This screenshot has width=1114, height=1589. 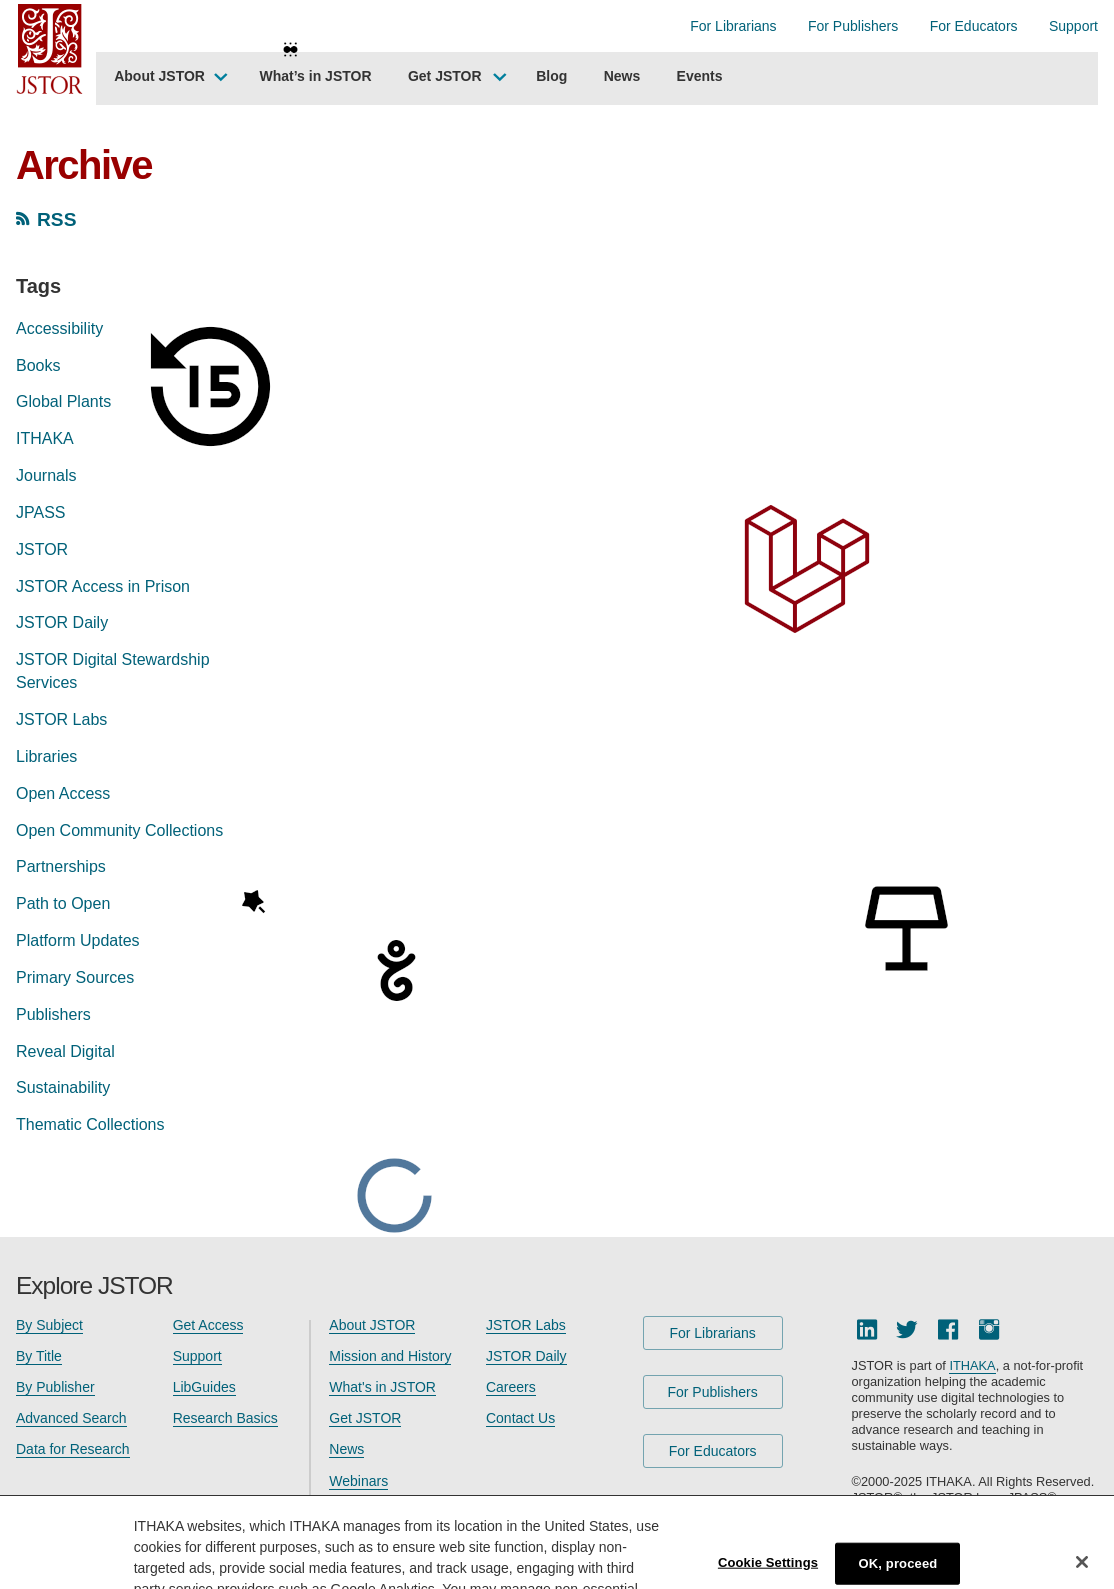 I want to click on link to Gandi domain registrar services, so click(x=396, y=970).